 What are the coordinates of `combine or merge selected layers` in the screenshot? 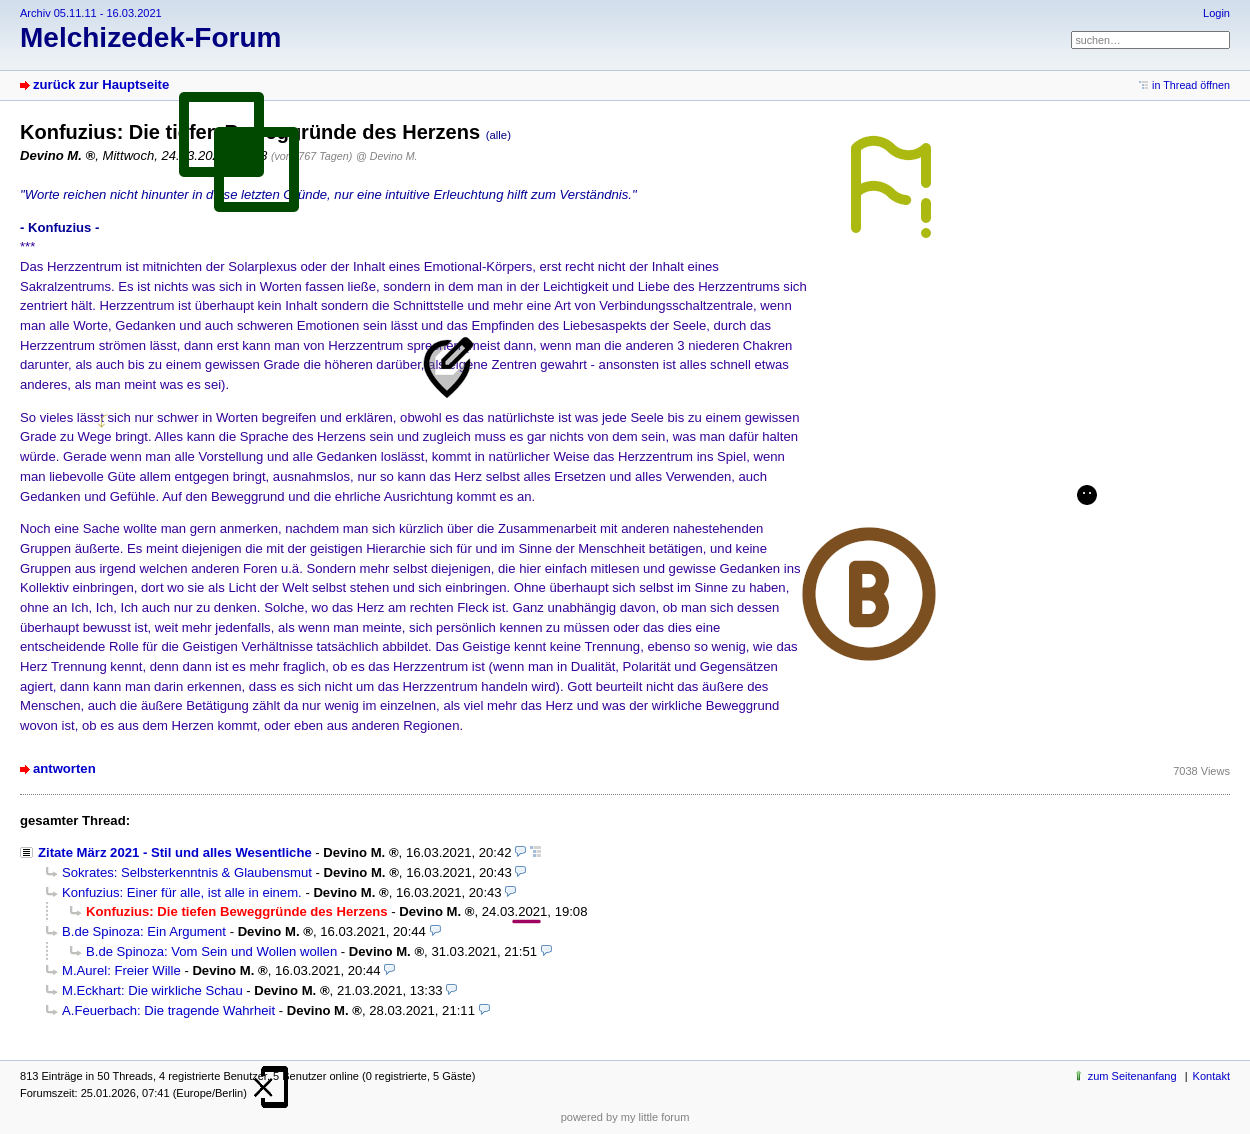 It's located at (239, 152).